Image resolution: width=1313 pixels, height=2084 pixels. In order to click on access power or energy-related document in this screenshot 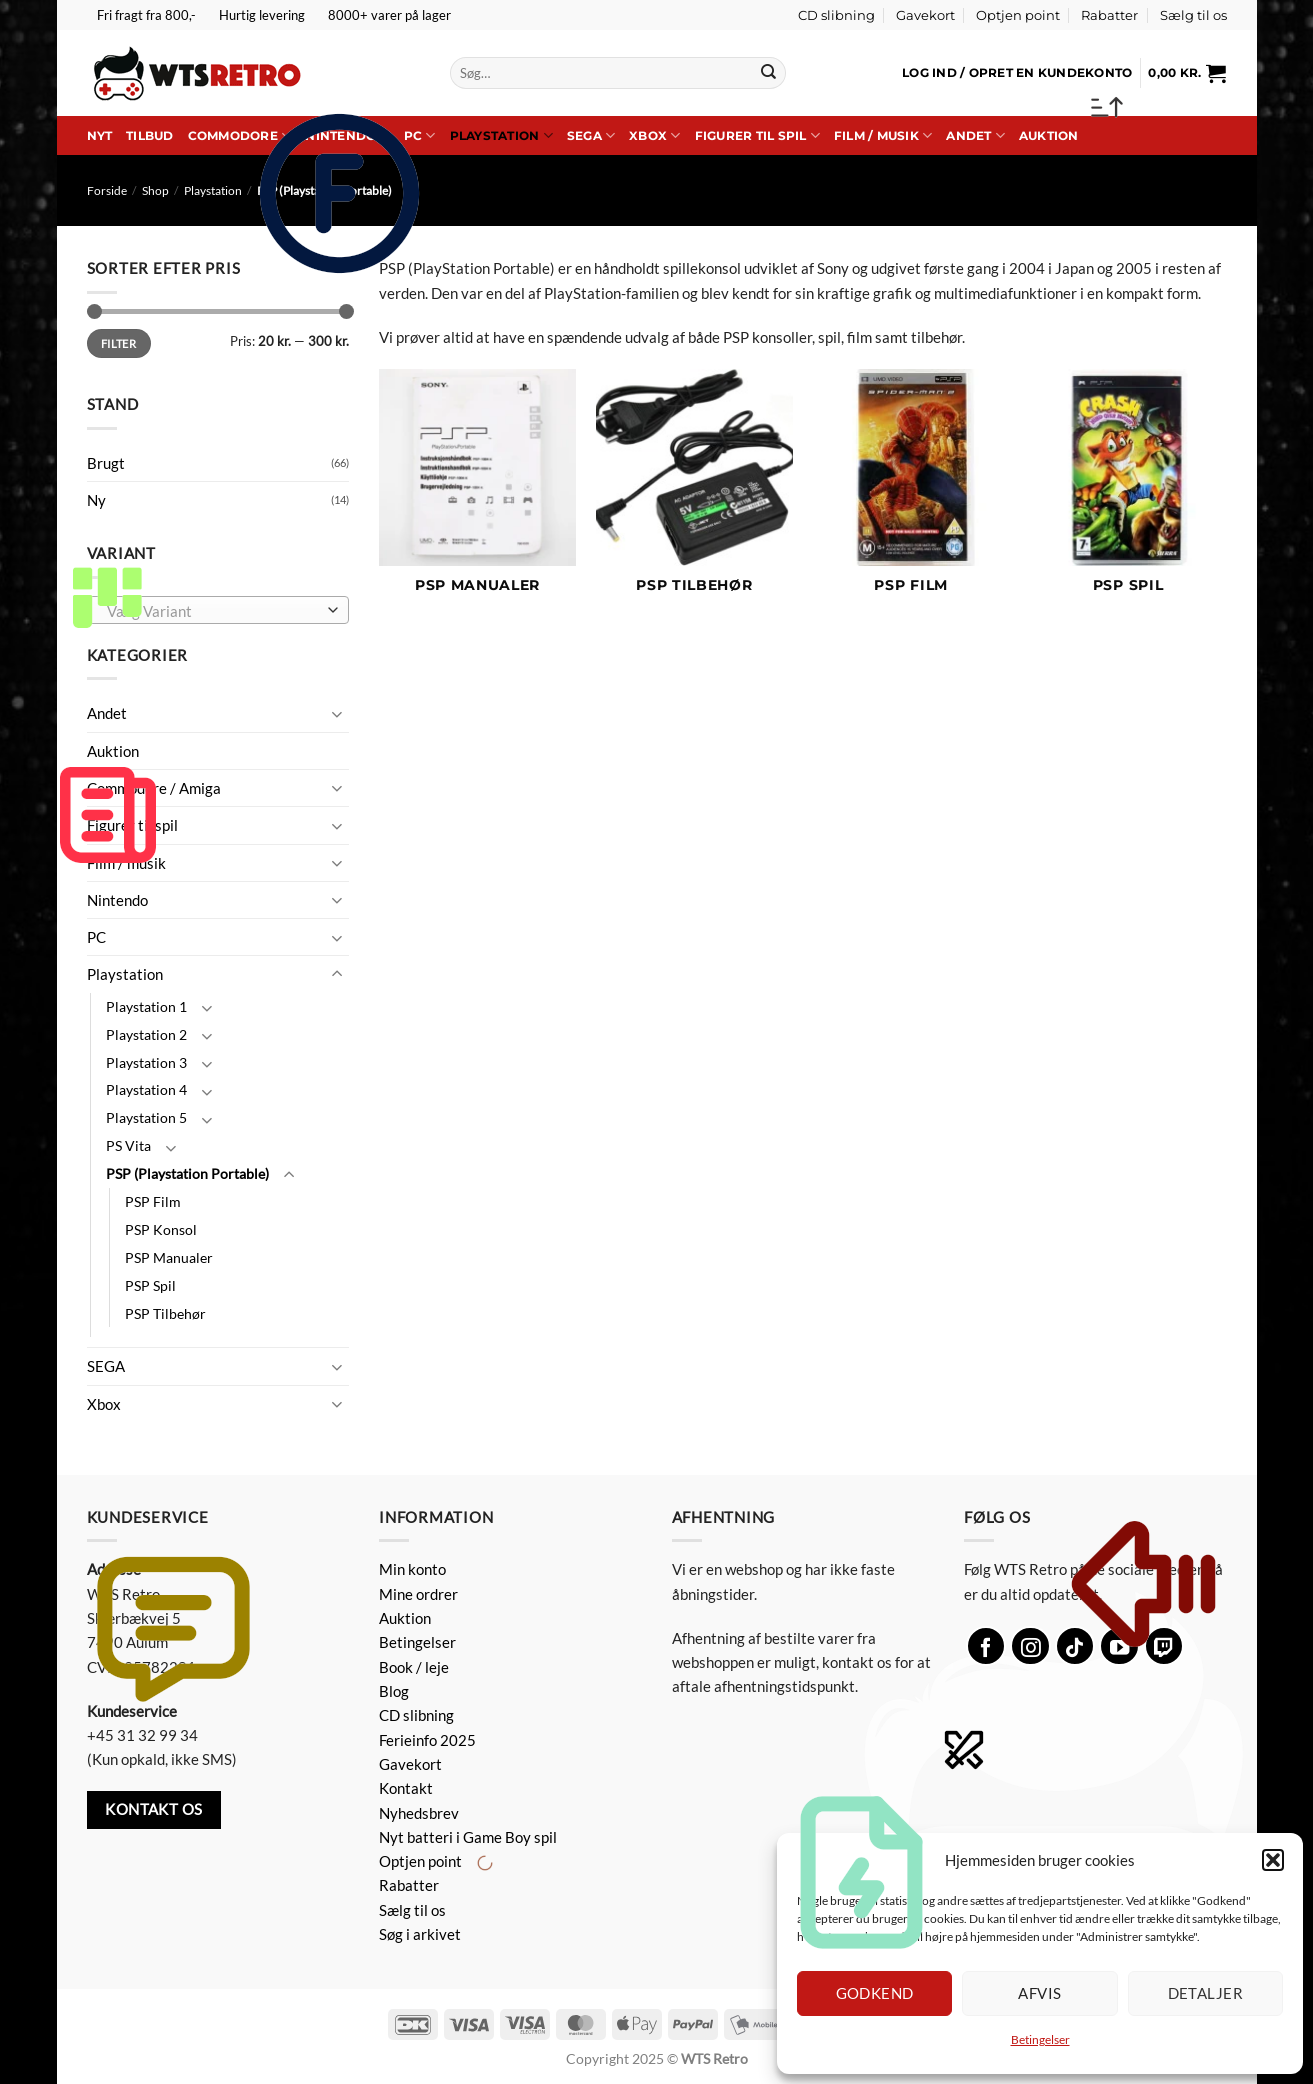, I will do `click(861, 1872)`.